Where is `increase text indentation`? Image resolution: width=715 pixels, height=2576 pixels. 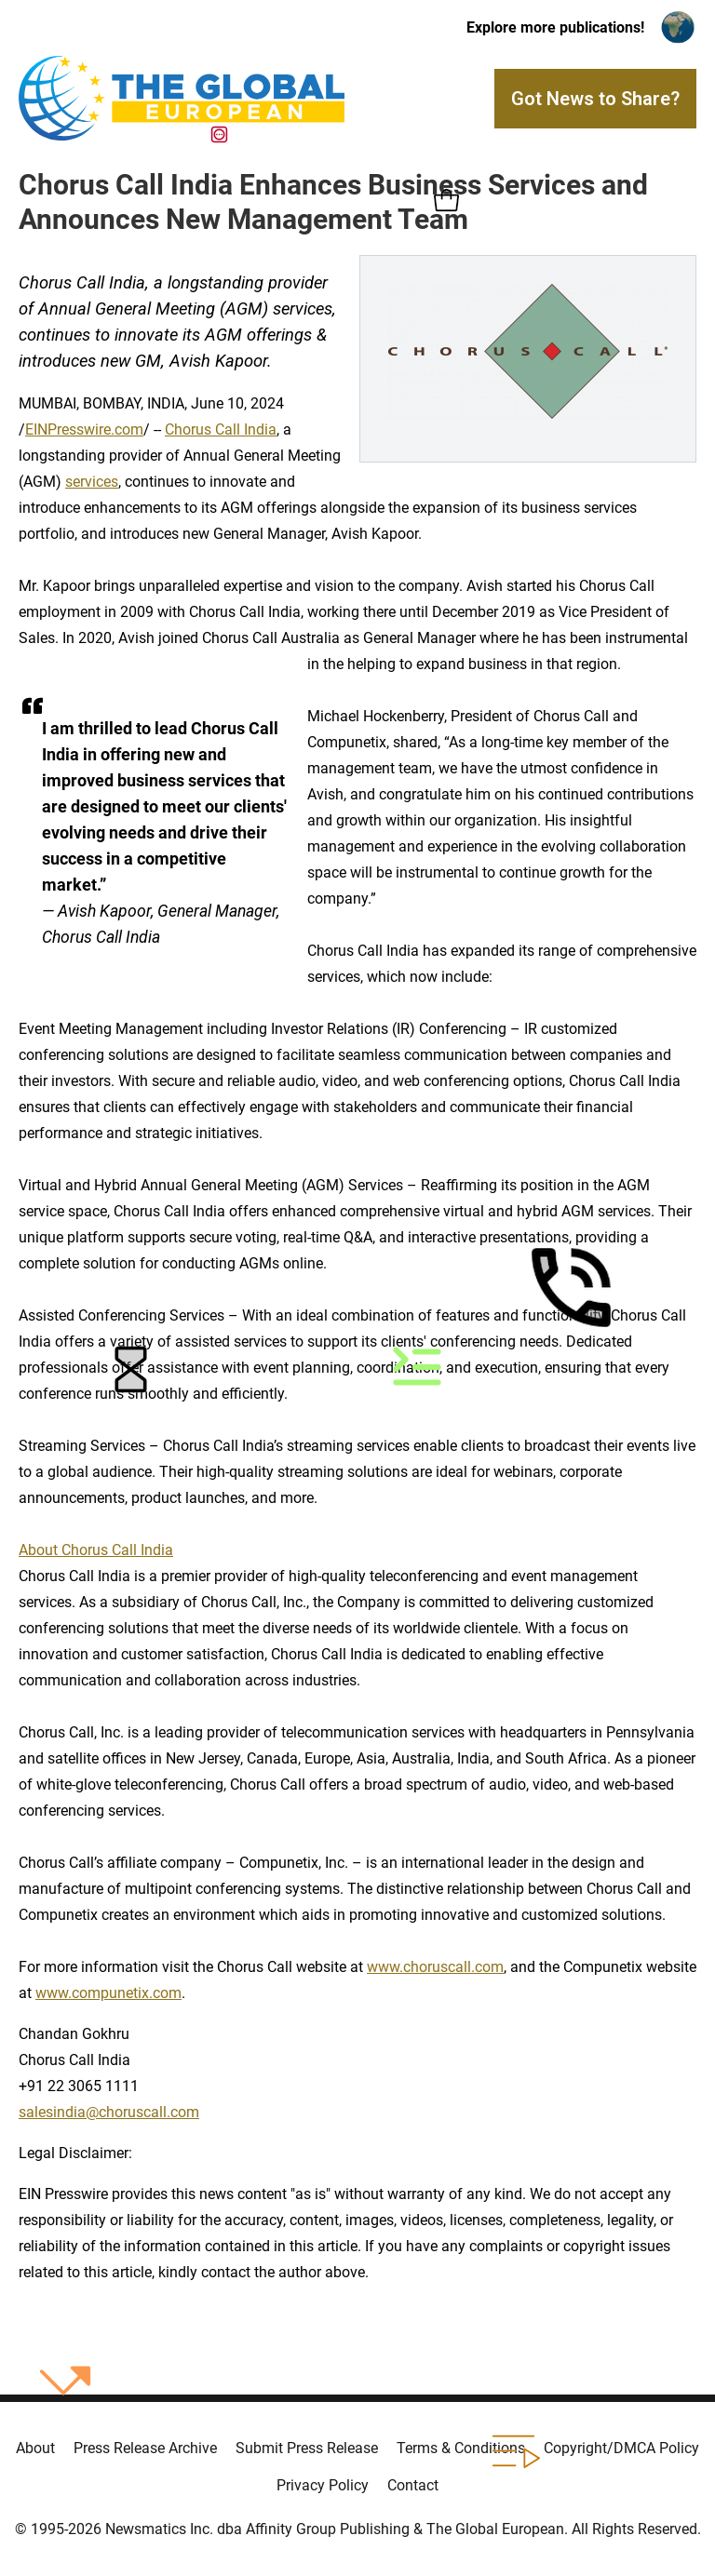
increase text indentation is located at coordinates (417, 1367).